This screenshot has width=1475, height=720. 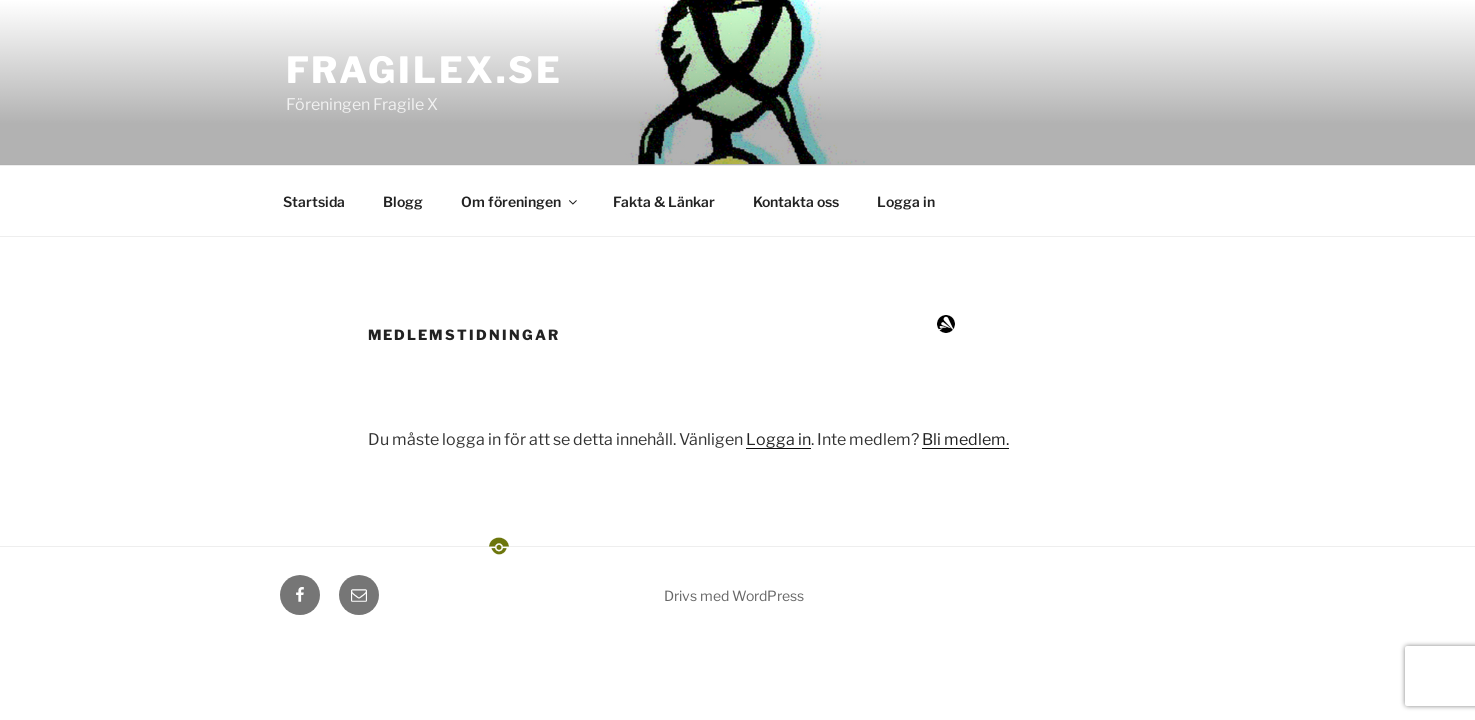 What do you see at coordinates (946, 324) in the screenshot?
I see `open avast antivirus application` at bounding box center [946, 324].